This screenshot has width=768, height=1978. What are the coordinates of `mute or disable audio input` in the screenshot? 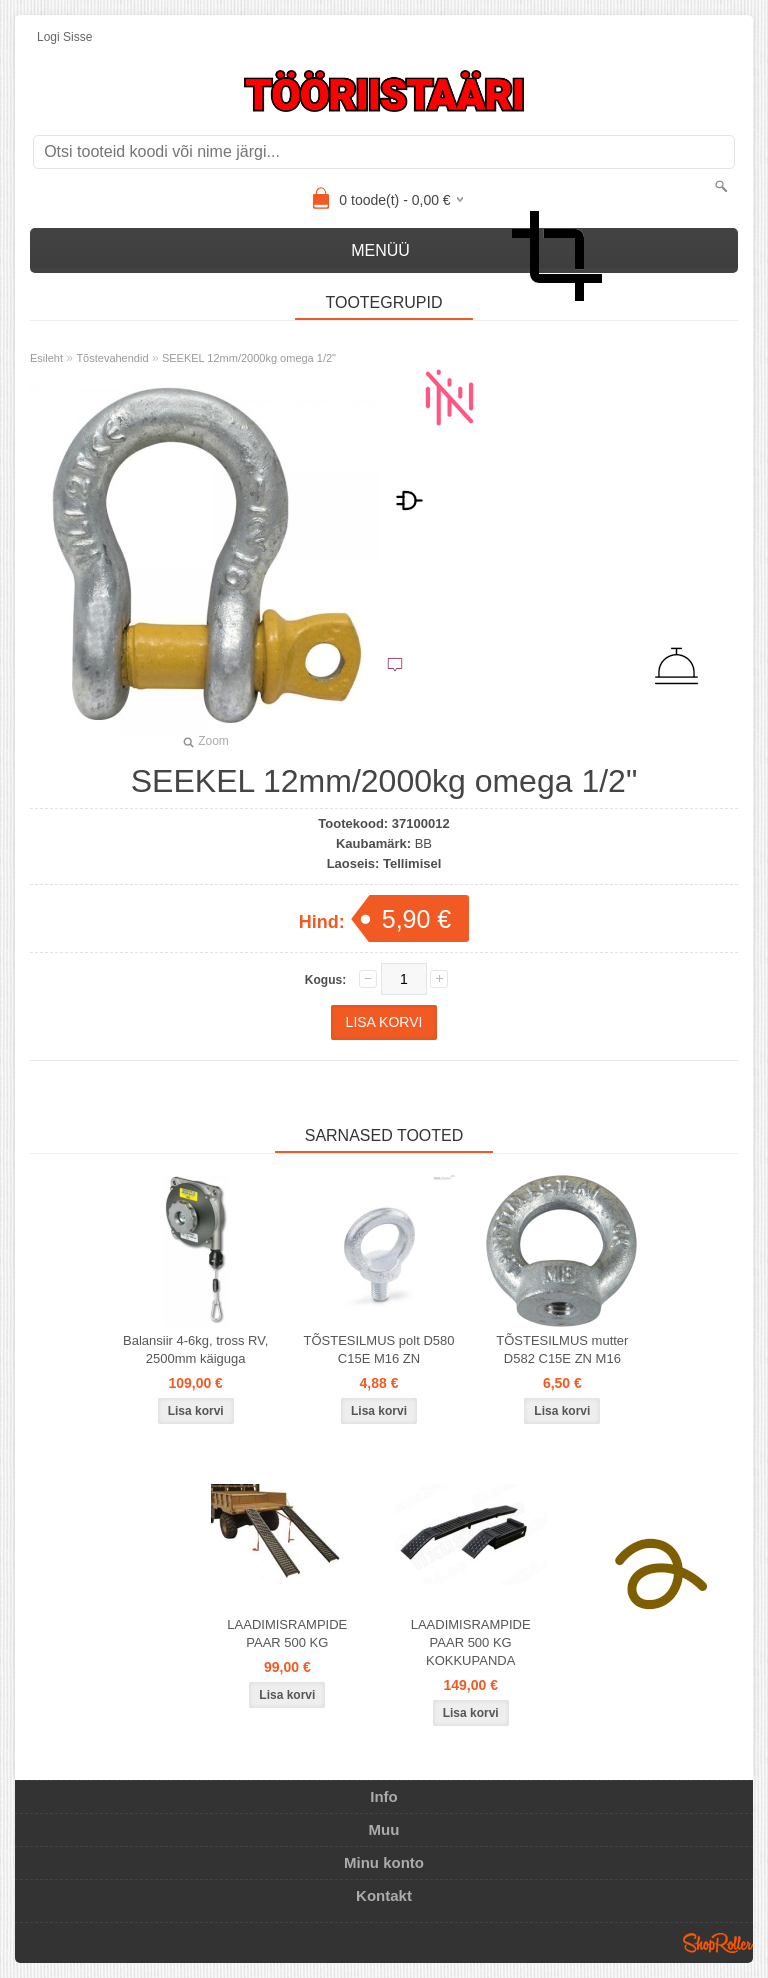 It's located at (449, 397).